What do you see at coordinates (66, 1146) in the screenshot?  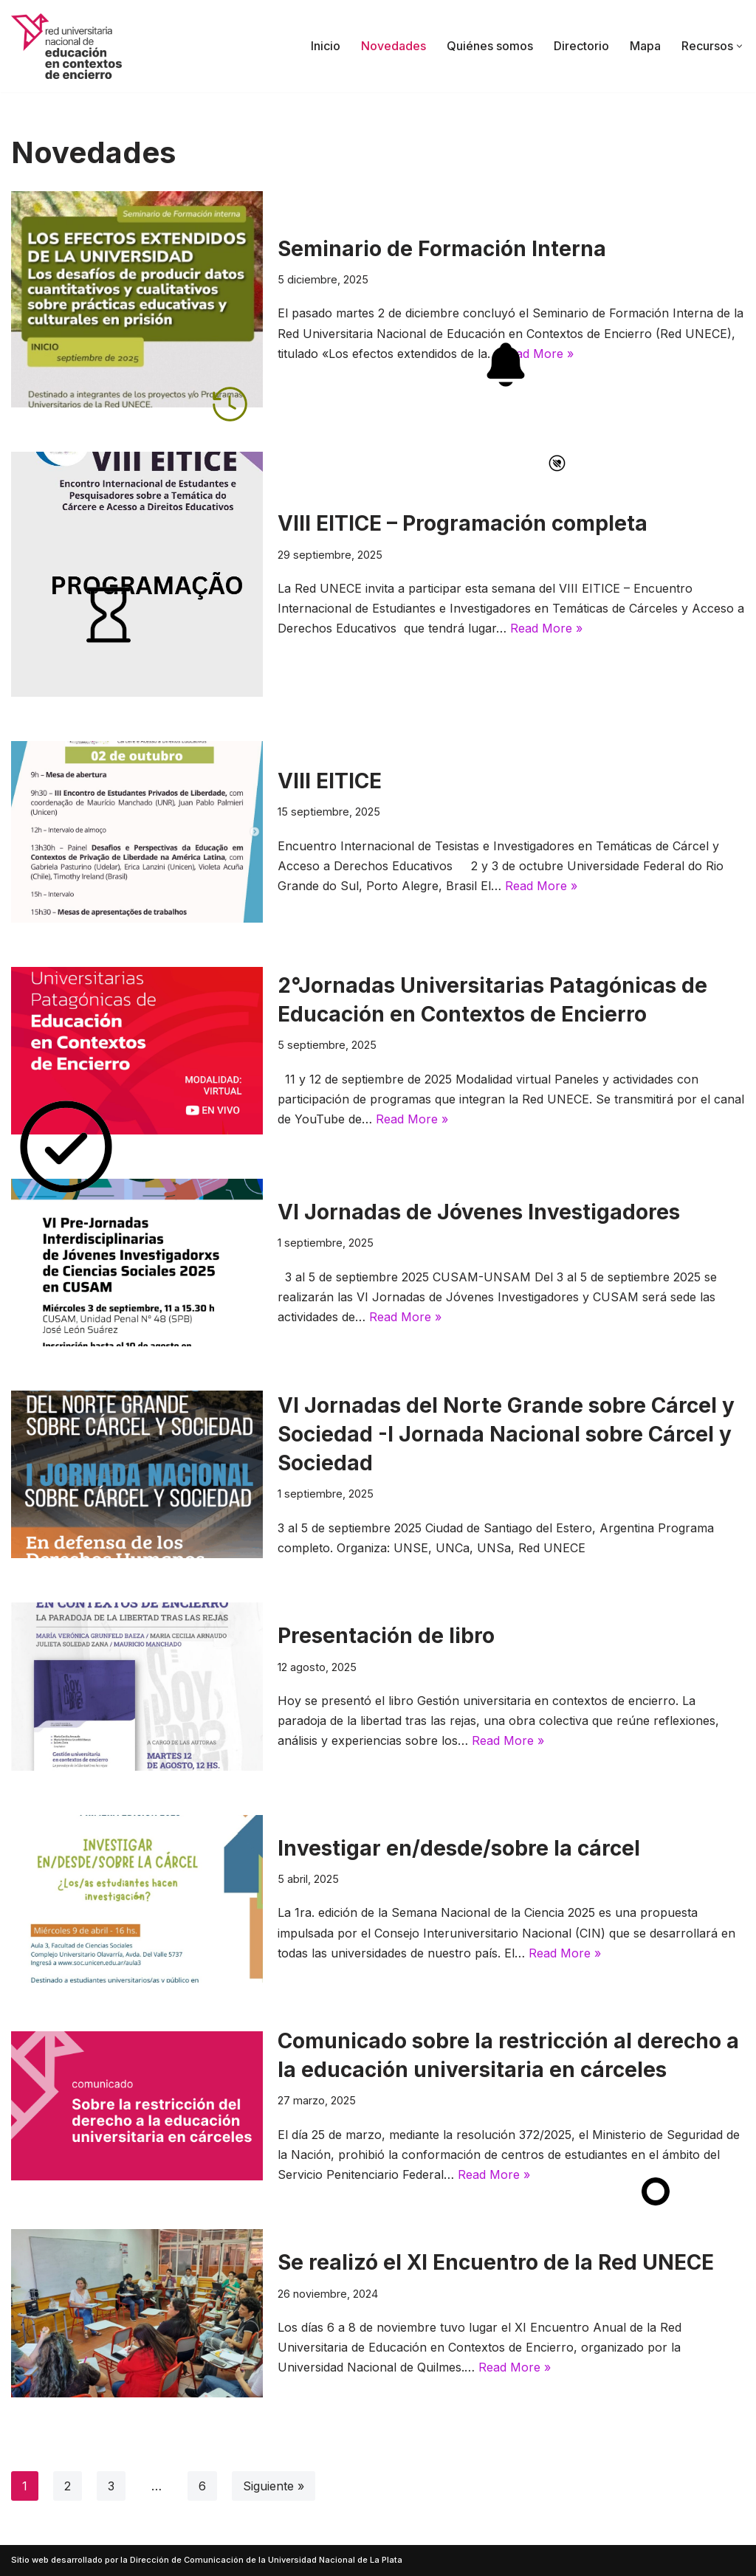 I see `indicates a completed or successful action` at bounding box center [66, 1146].